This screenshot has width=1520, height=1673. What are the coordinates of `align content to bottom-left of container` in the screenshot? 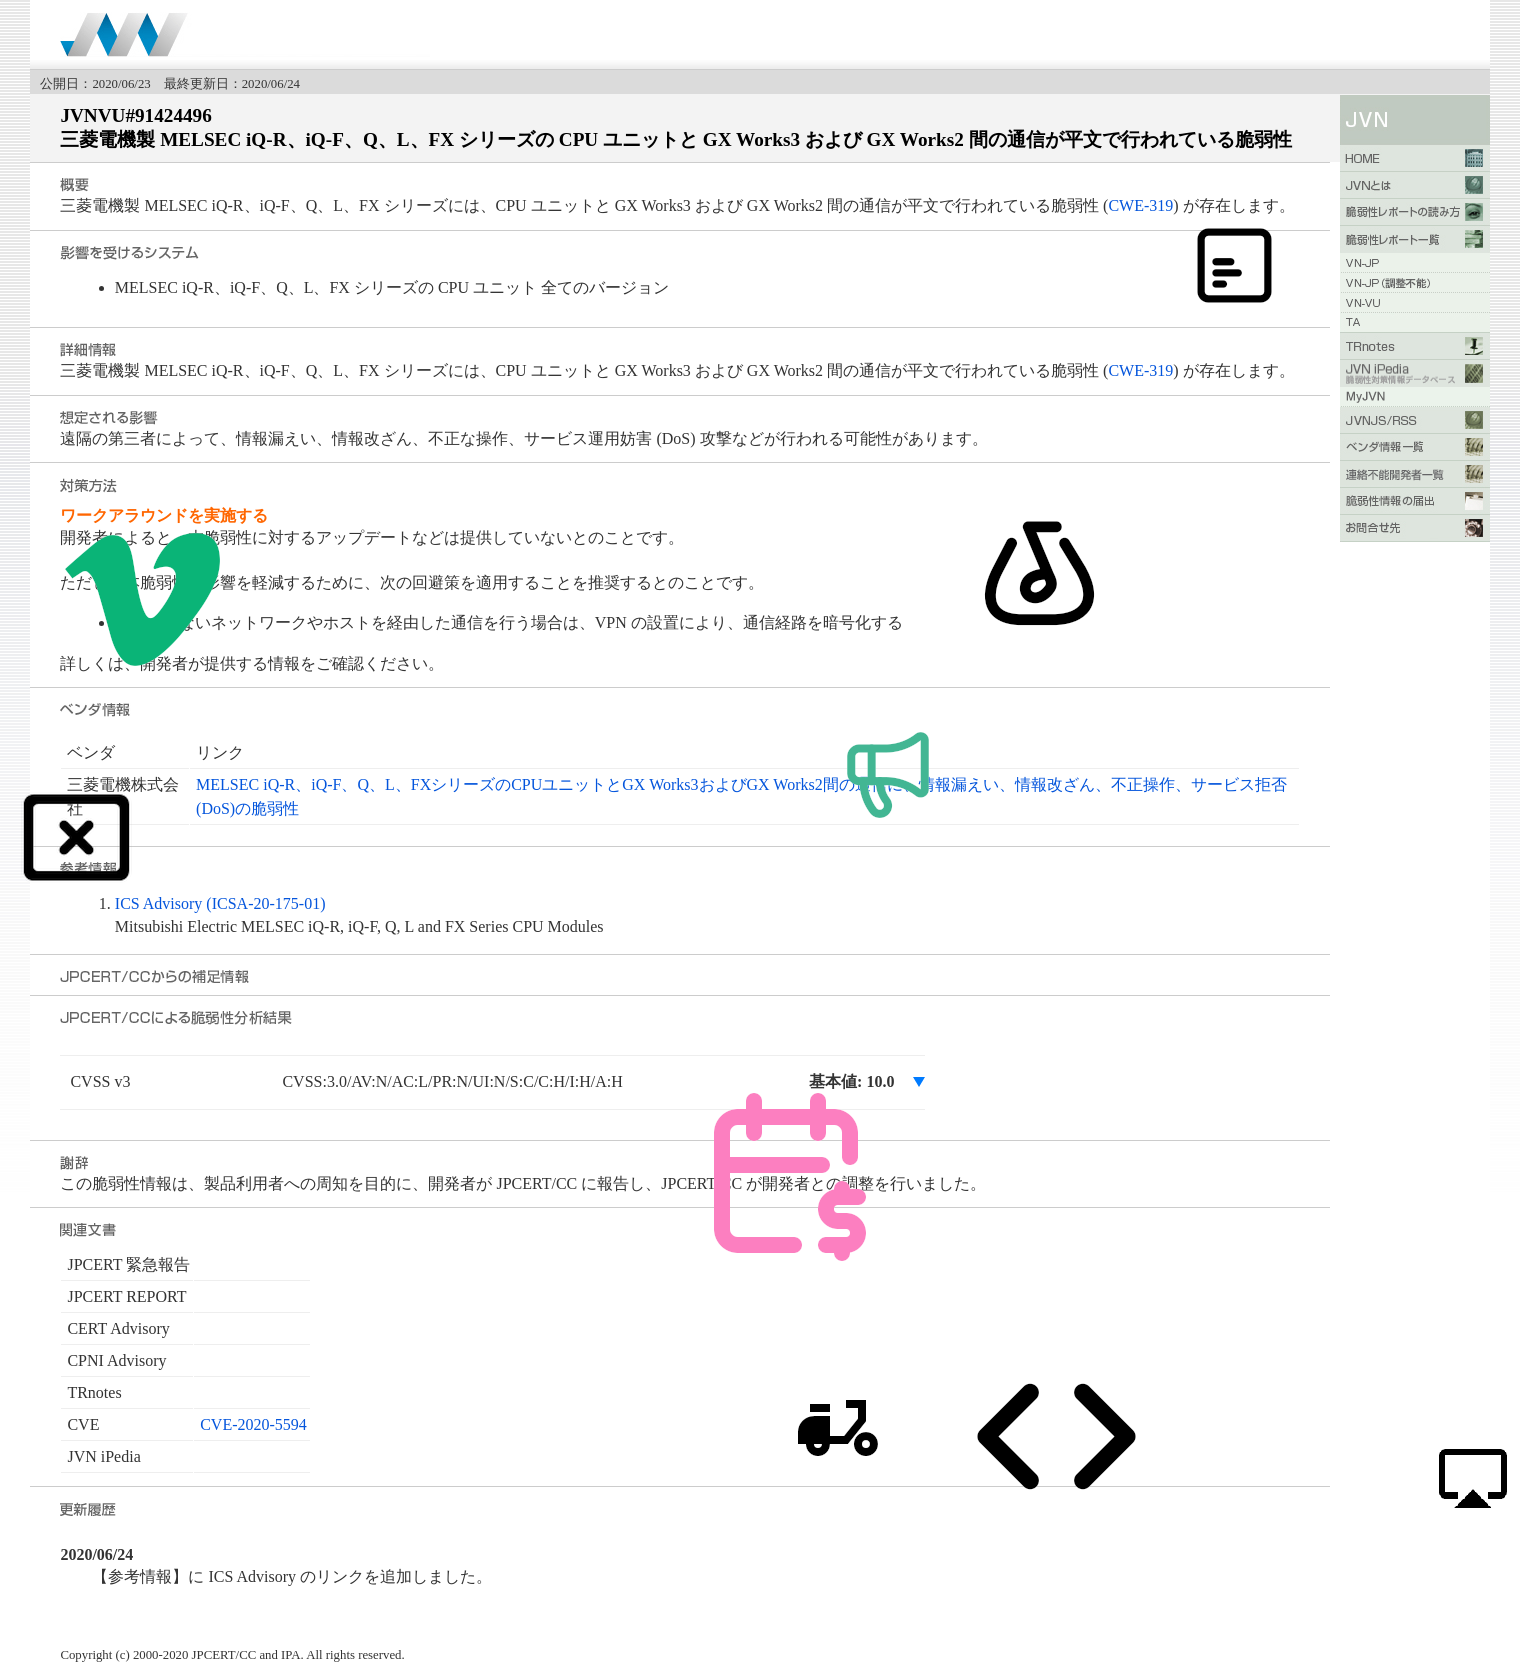 It's located at (1234, 265).